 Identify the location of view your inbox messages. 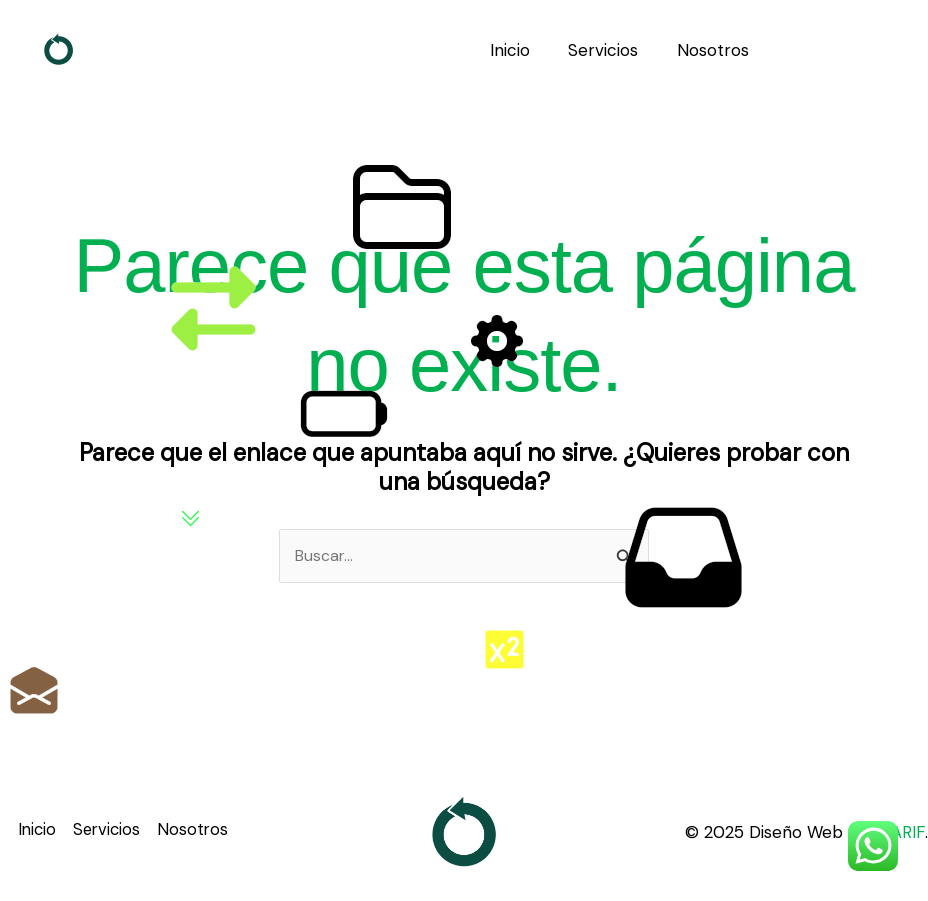
(683, 557).